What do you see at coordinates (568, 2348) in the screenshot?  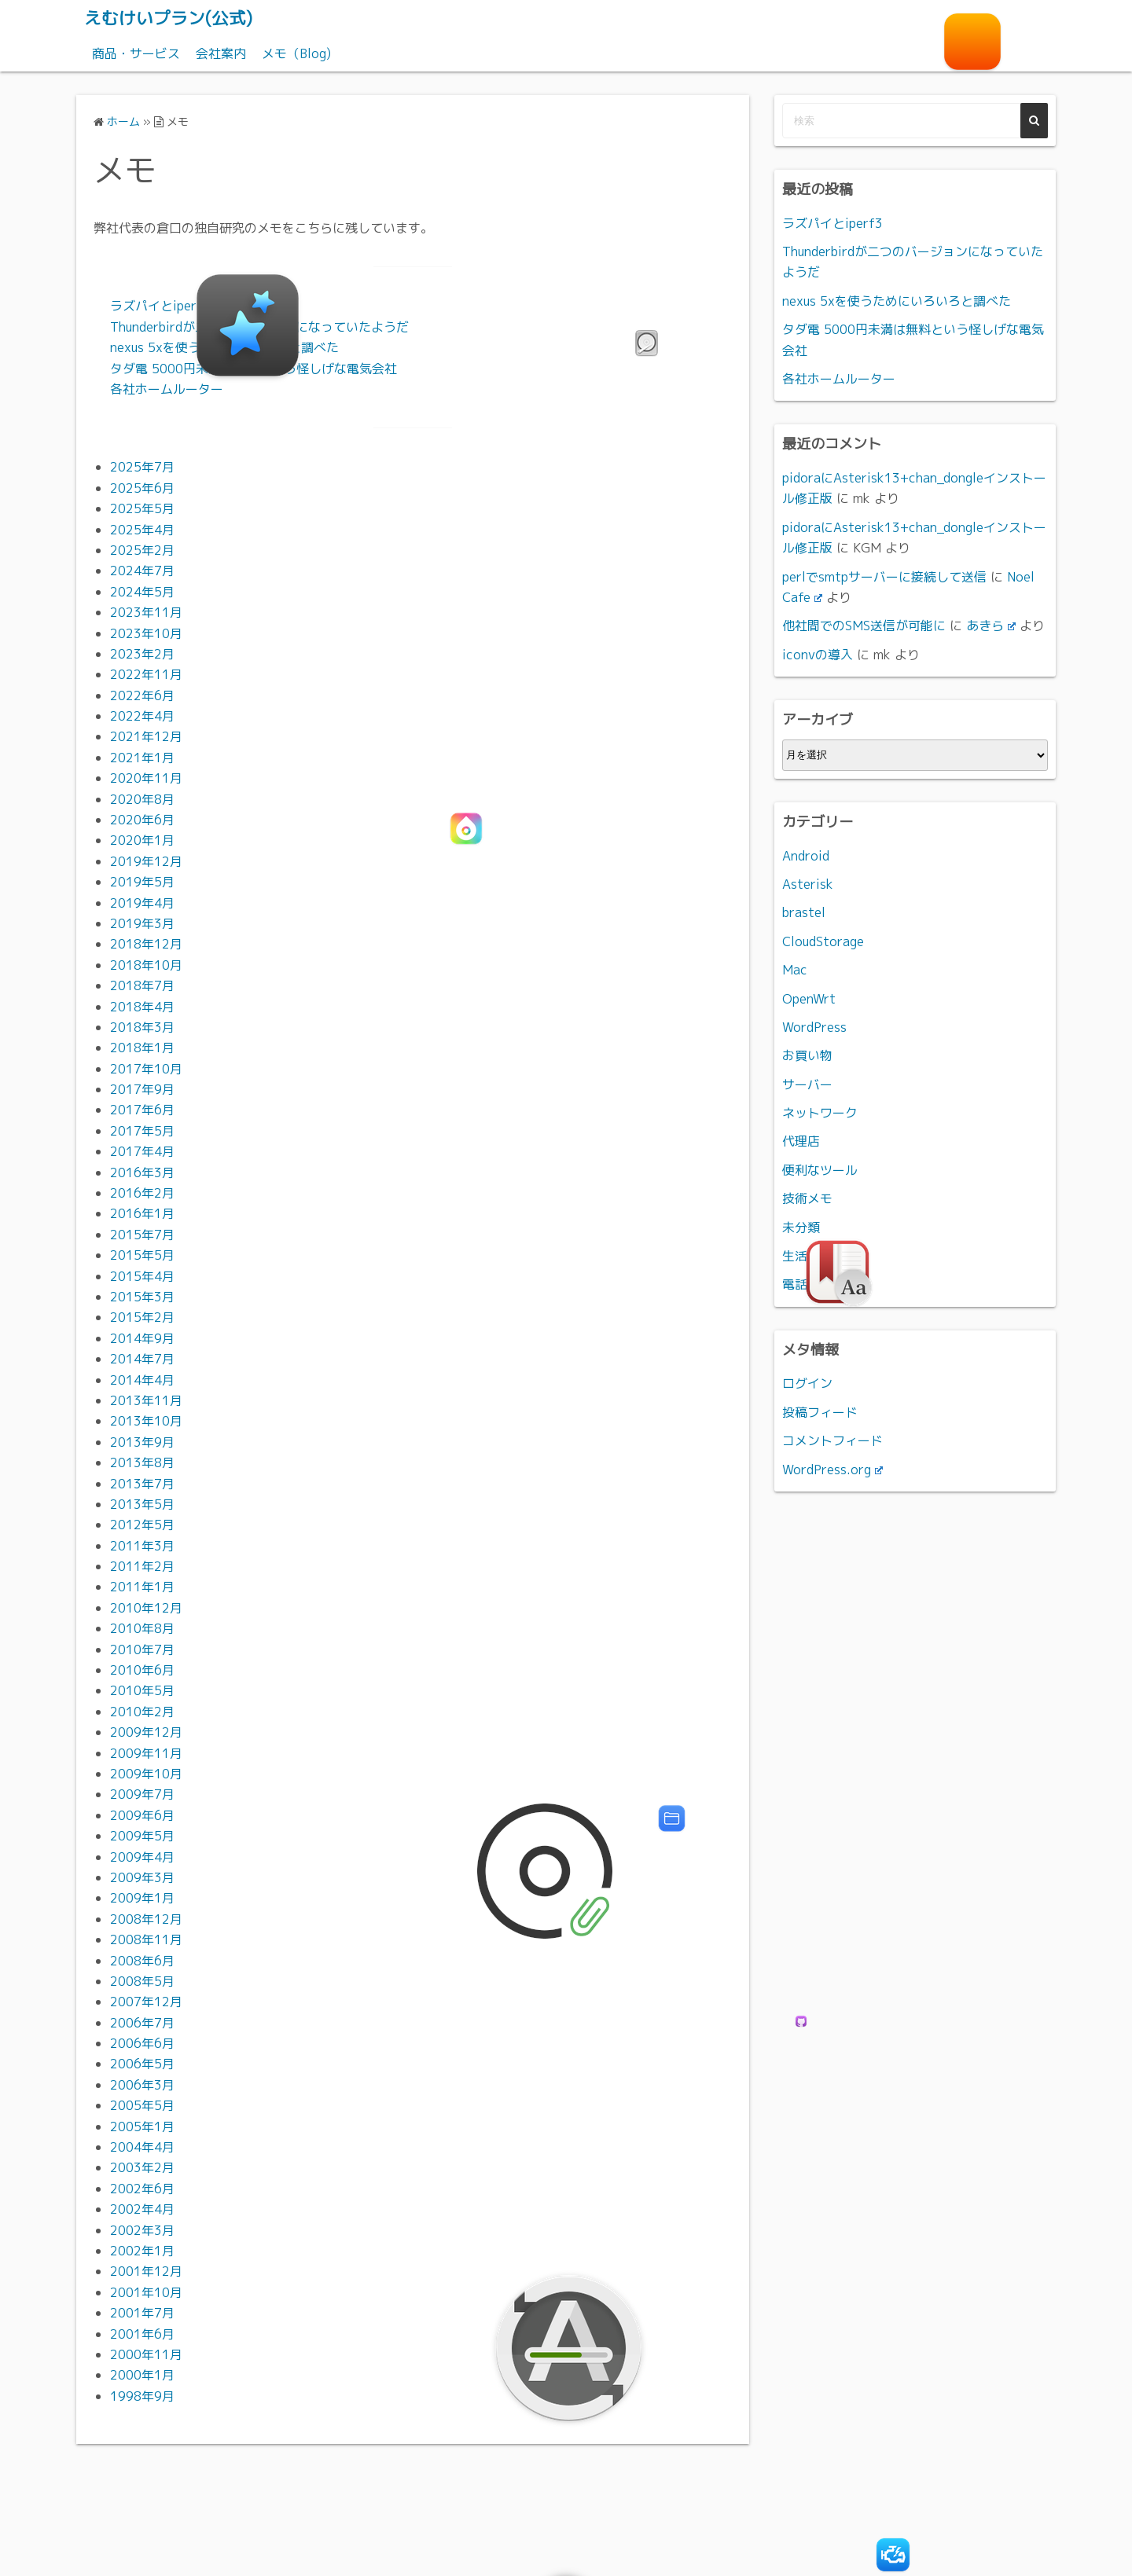 I see `open the software updater application` at bounding box center [568, 2348].